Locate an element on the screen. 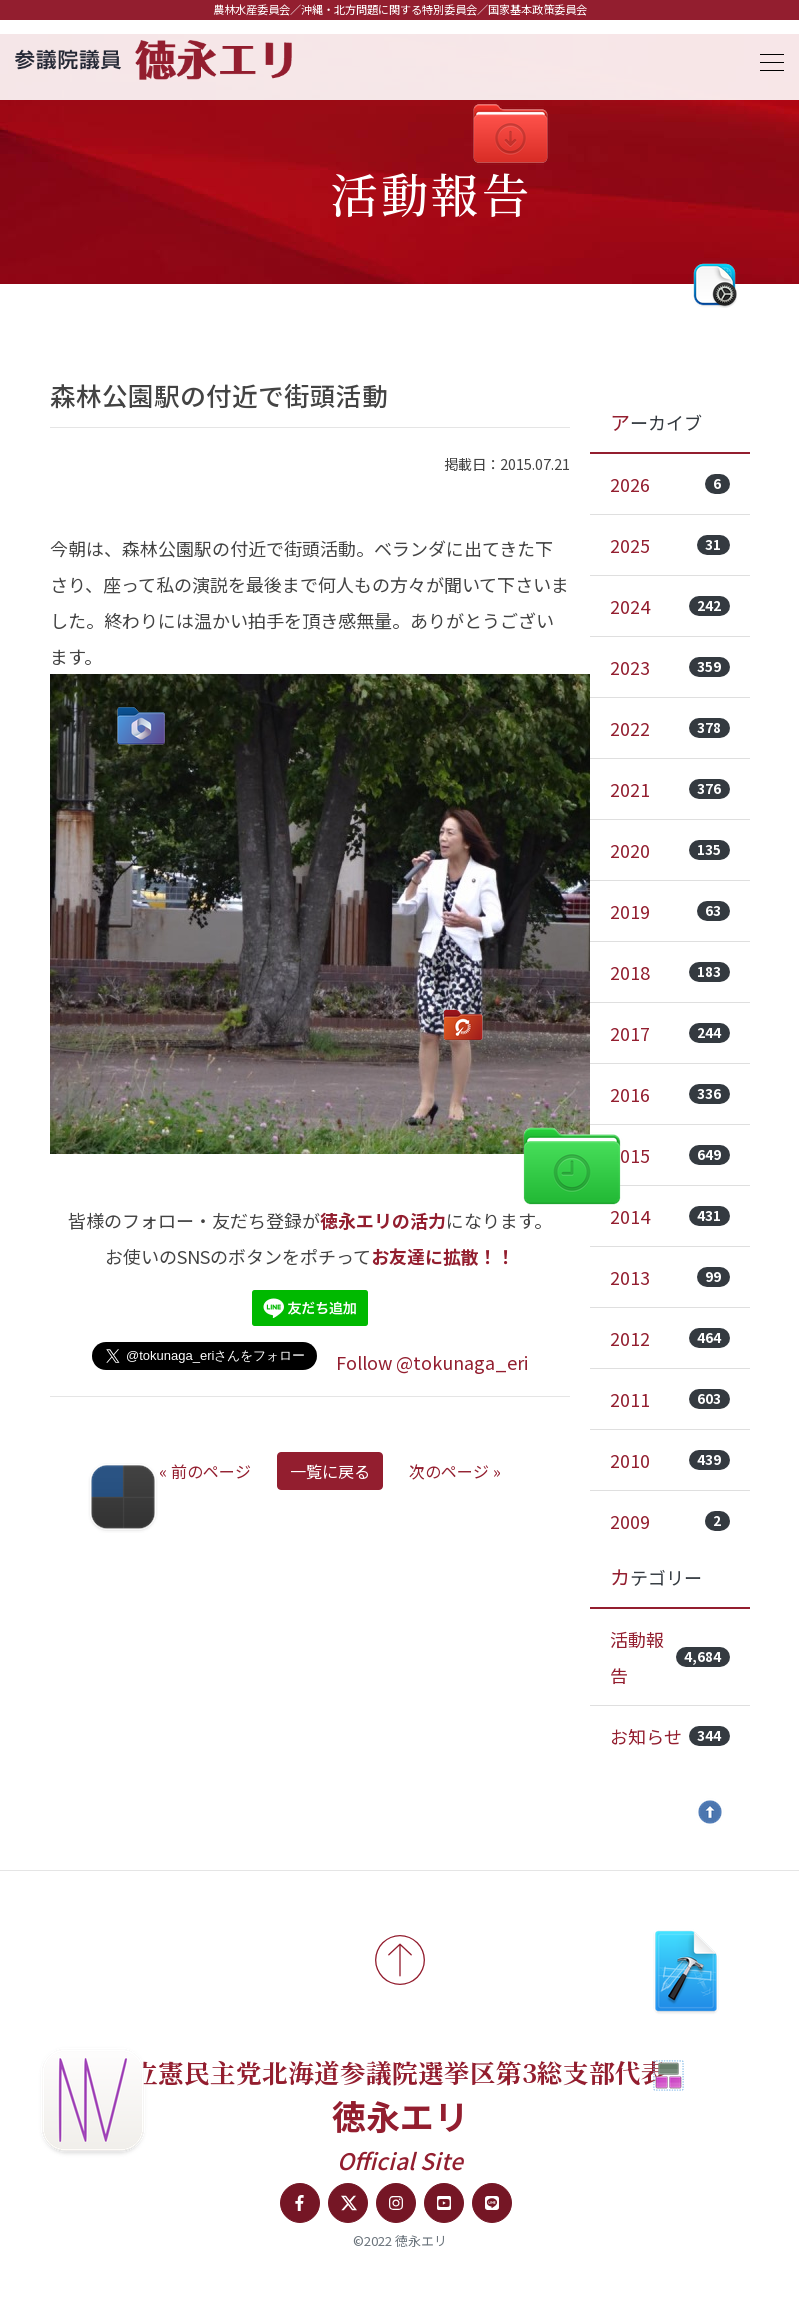 This screenshot has height=2316, width=799. makefile document for build automation is located at coordinates (686, 1971).